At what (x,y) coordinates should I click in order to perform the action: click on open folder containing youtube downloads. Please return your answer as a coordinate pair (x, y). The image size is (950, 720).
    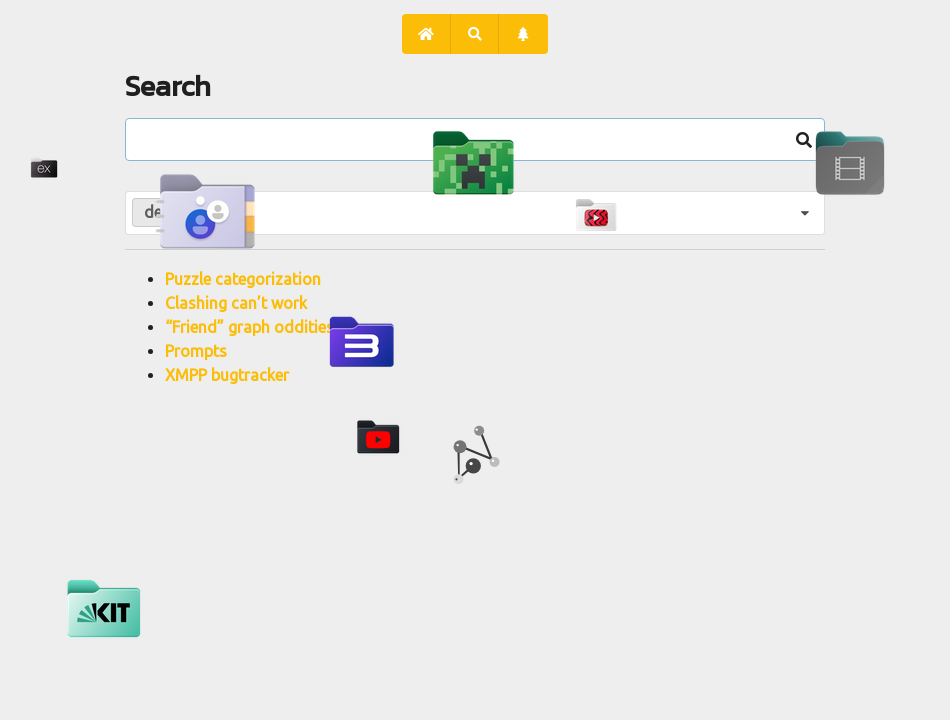
    Looking at the image, I should click on (378, 438).